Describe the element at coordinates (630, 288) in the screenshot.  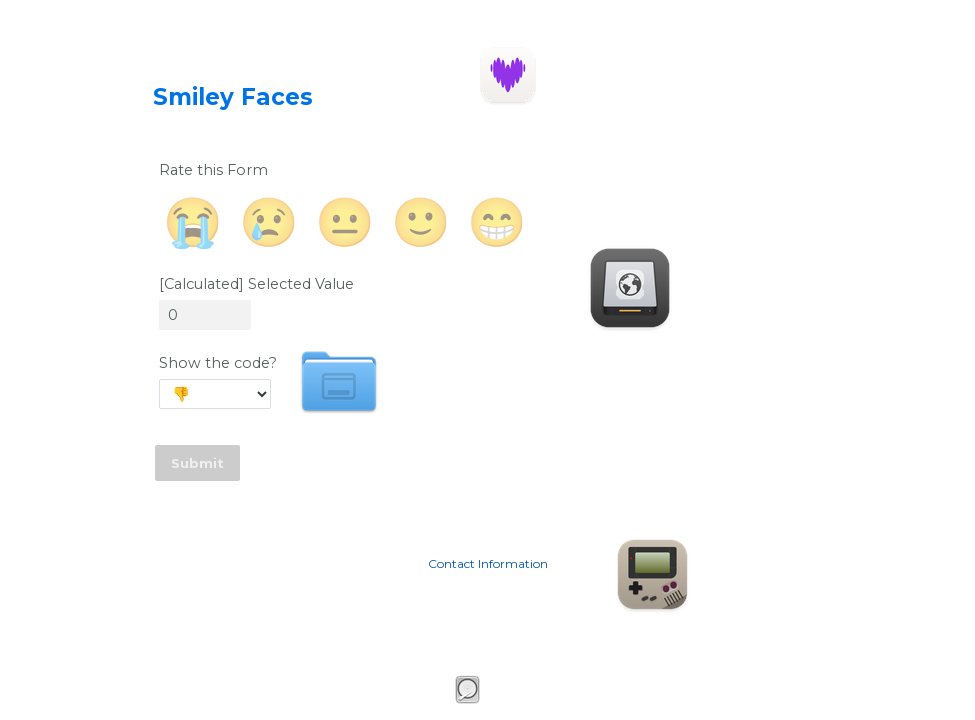
I see `configure iSCSI network storage settings` at that location.